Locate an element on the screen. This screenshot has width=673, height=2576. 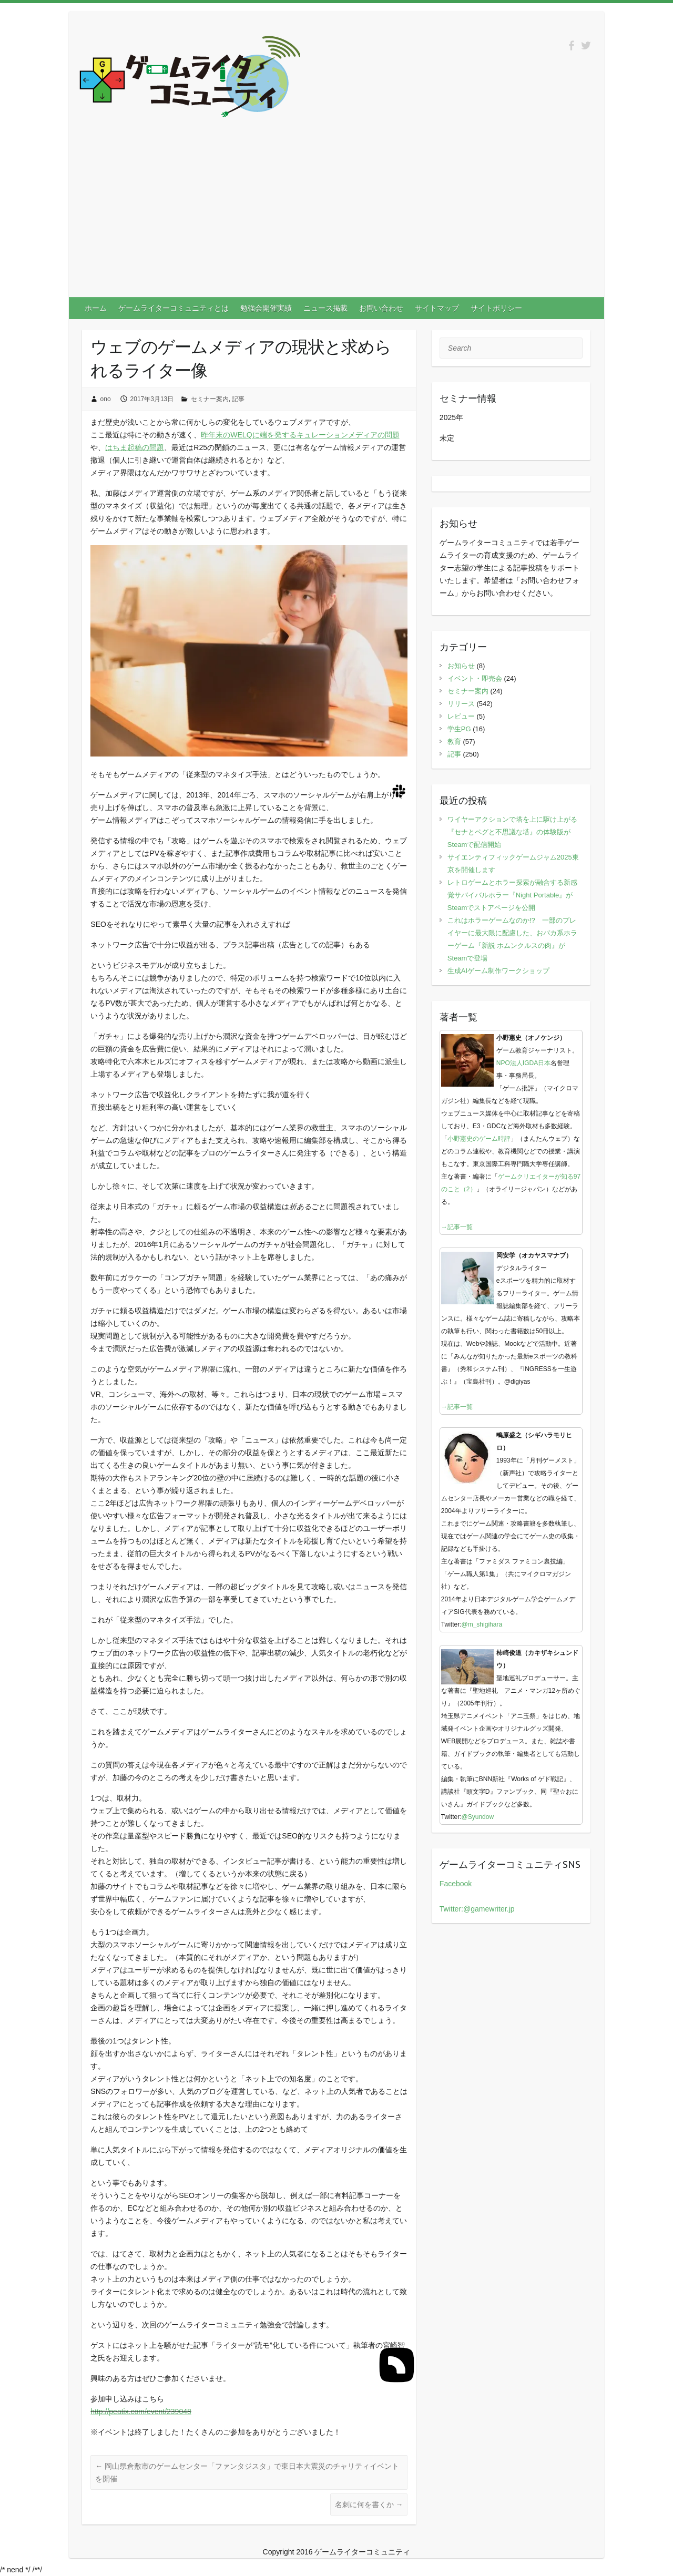
open Spectrum community app is located at coordinates (396, 2365).